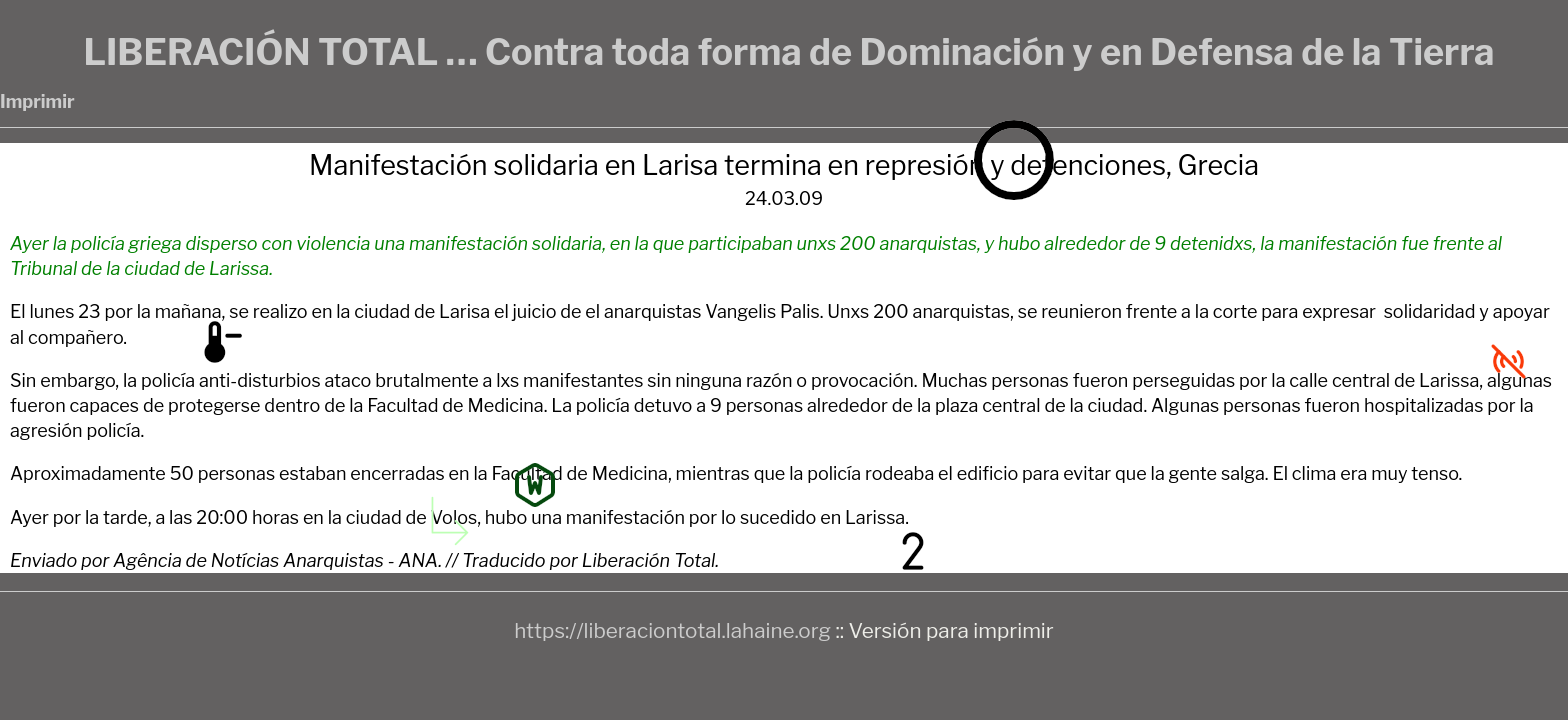 Image resolution: width=1568 pixels, height=720 pixels. What do you see at coordinates (446, 521) in the screenshot?
I see `move item down and to the right` at bounding box center [446, 521].